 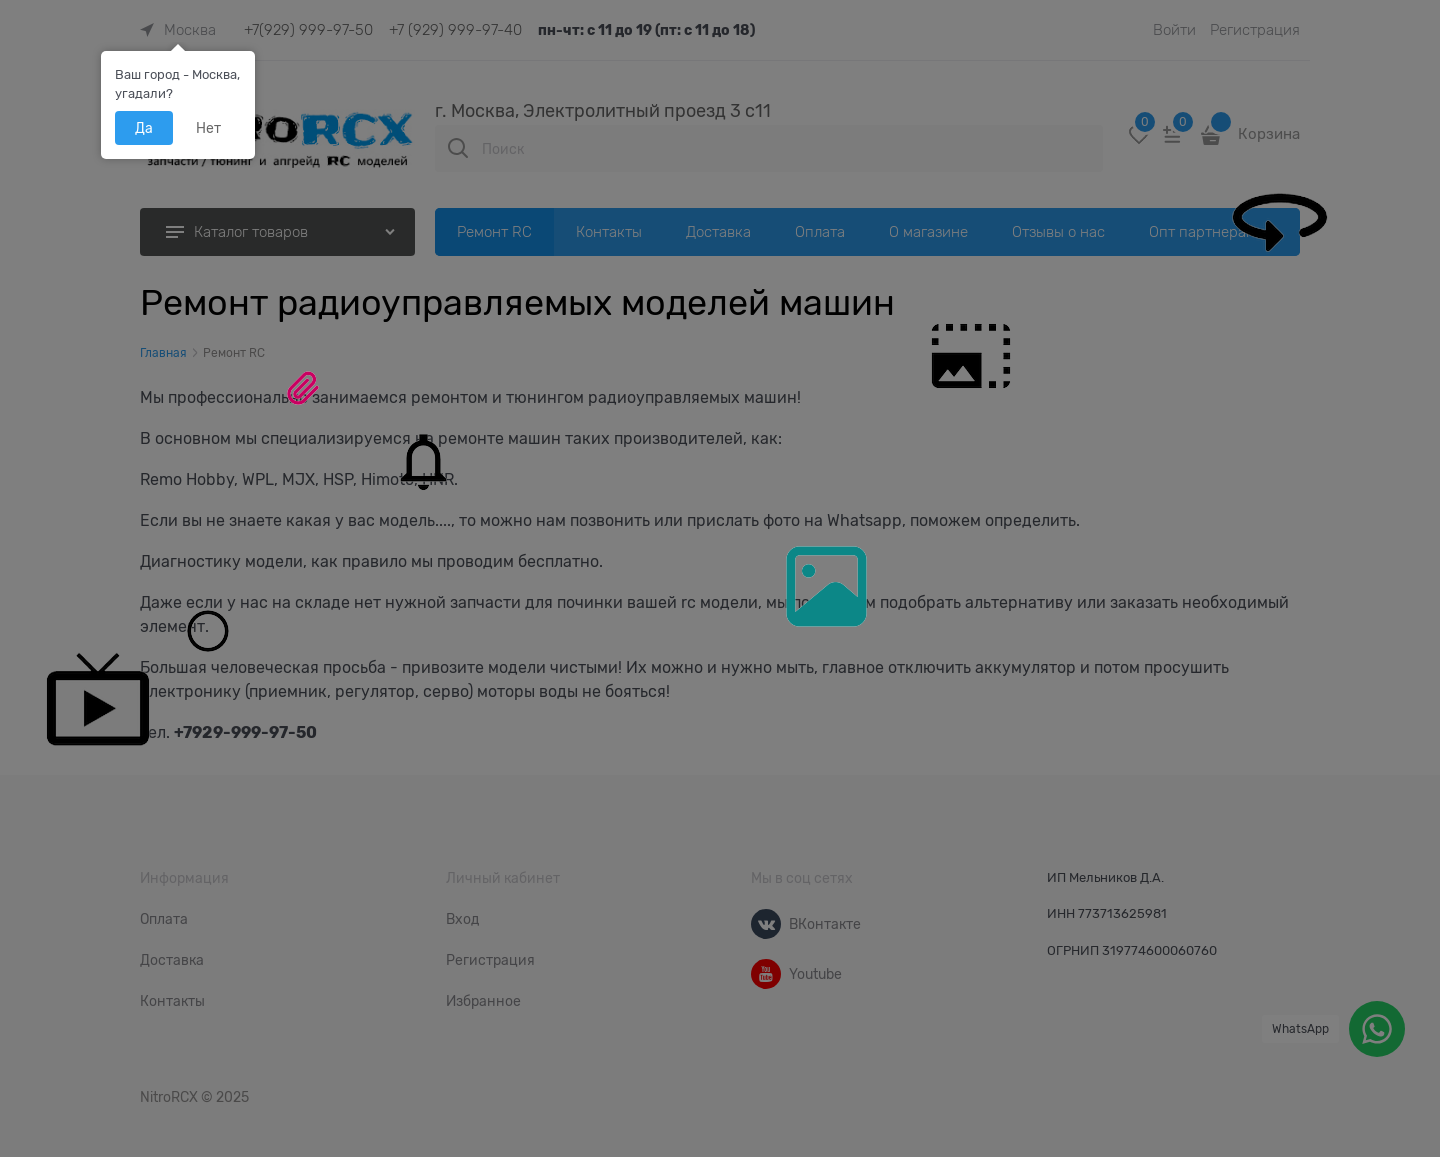 I want to click on indicates an unselected or empty state, so click(x=208, y=631).